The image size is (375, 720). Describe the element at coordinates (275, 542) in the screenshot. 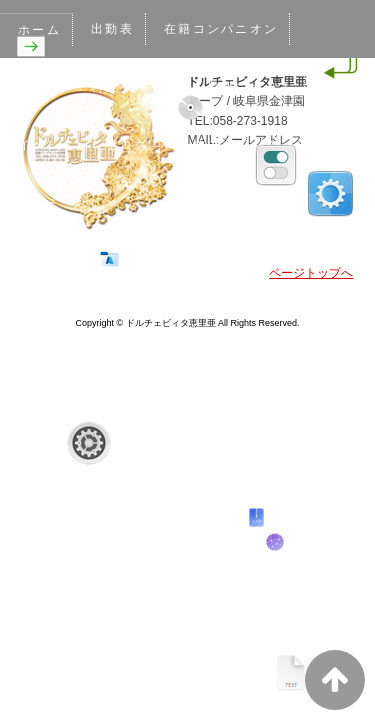

I see `access network workgroup or shared resources` at that location.